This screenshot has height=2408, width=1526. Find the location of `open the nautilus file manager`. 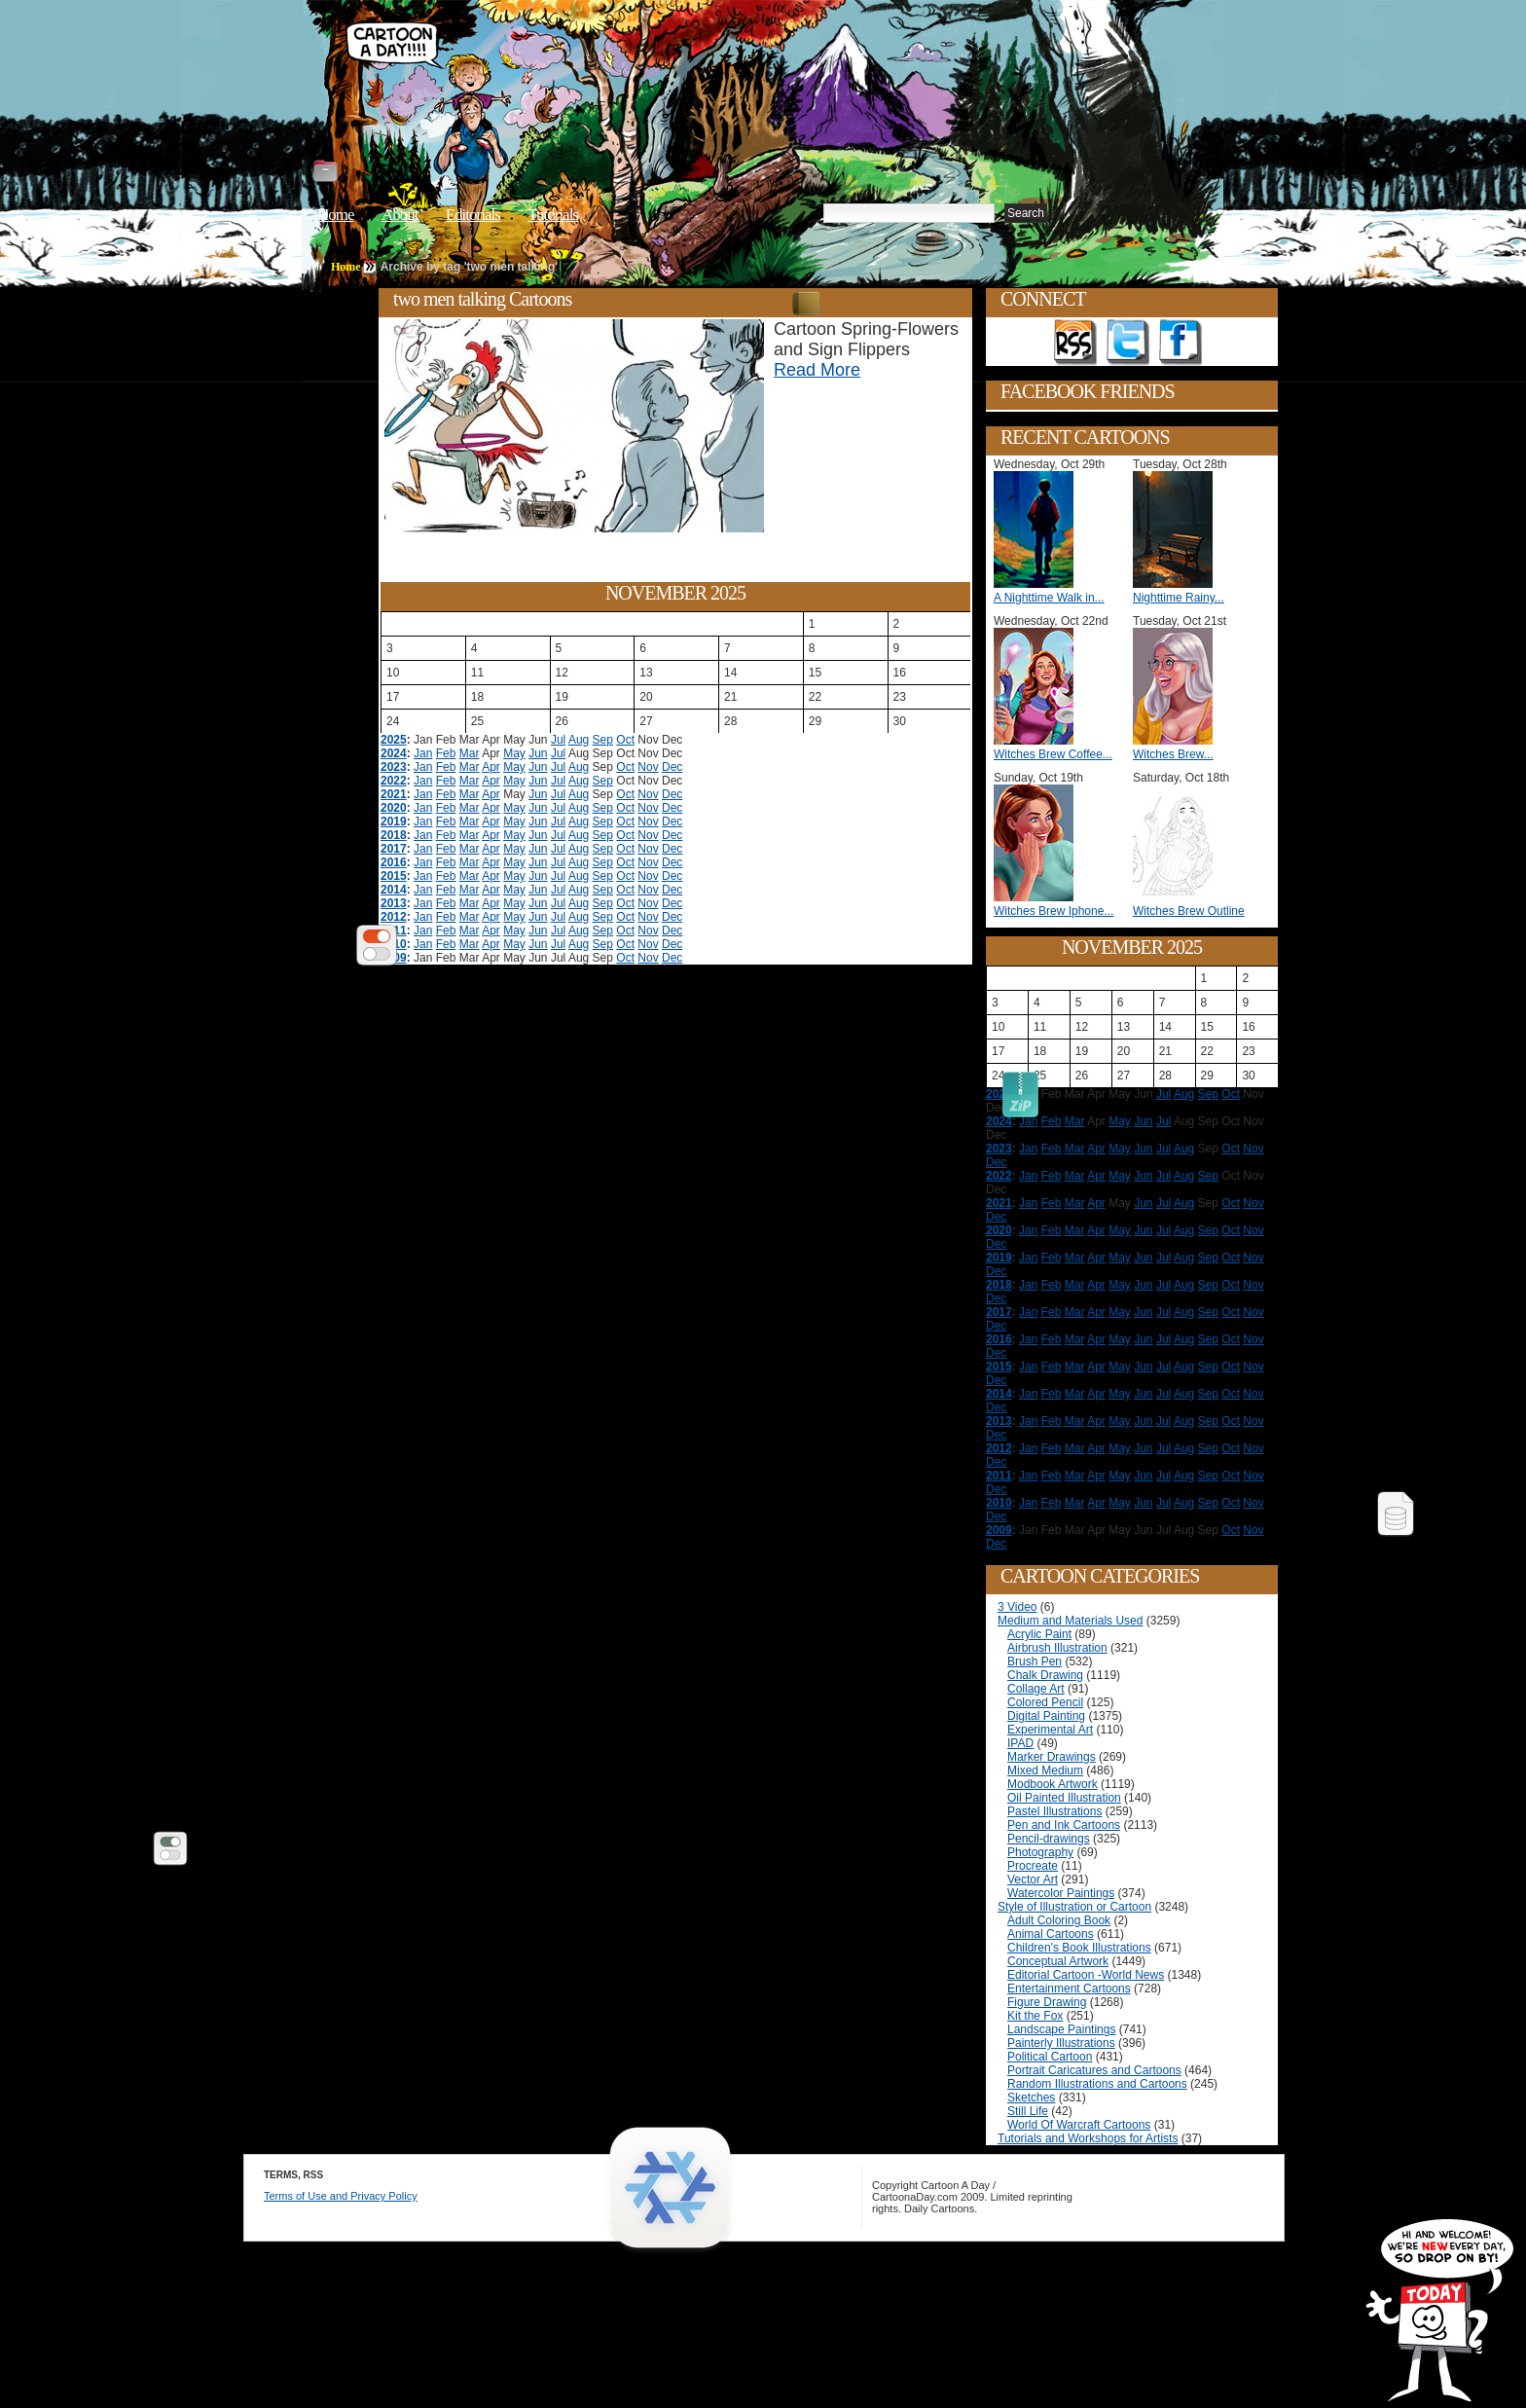

open the nautilus file manager is located at coordinates (325, 170).